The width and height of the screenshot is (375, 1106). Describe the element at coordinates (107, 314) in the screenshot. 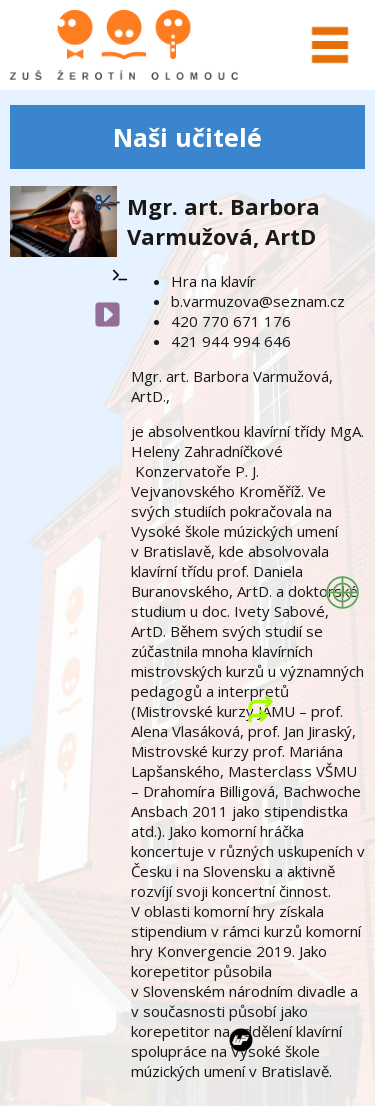

I see `play media or video content` at that location.